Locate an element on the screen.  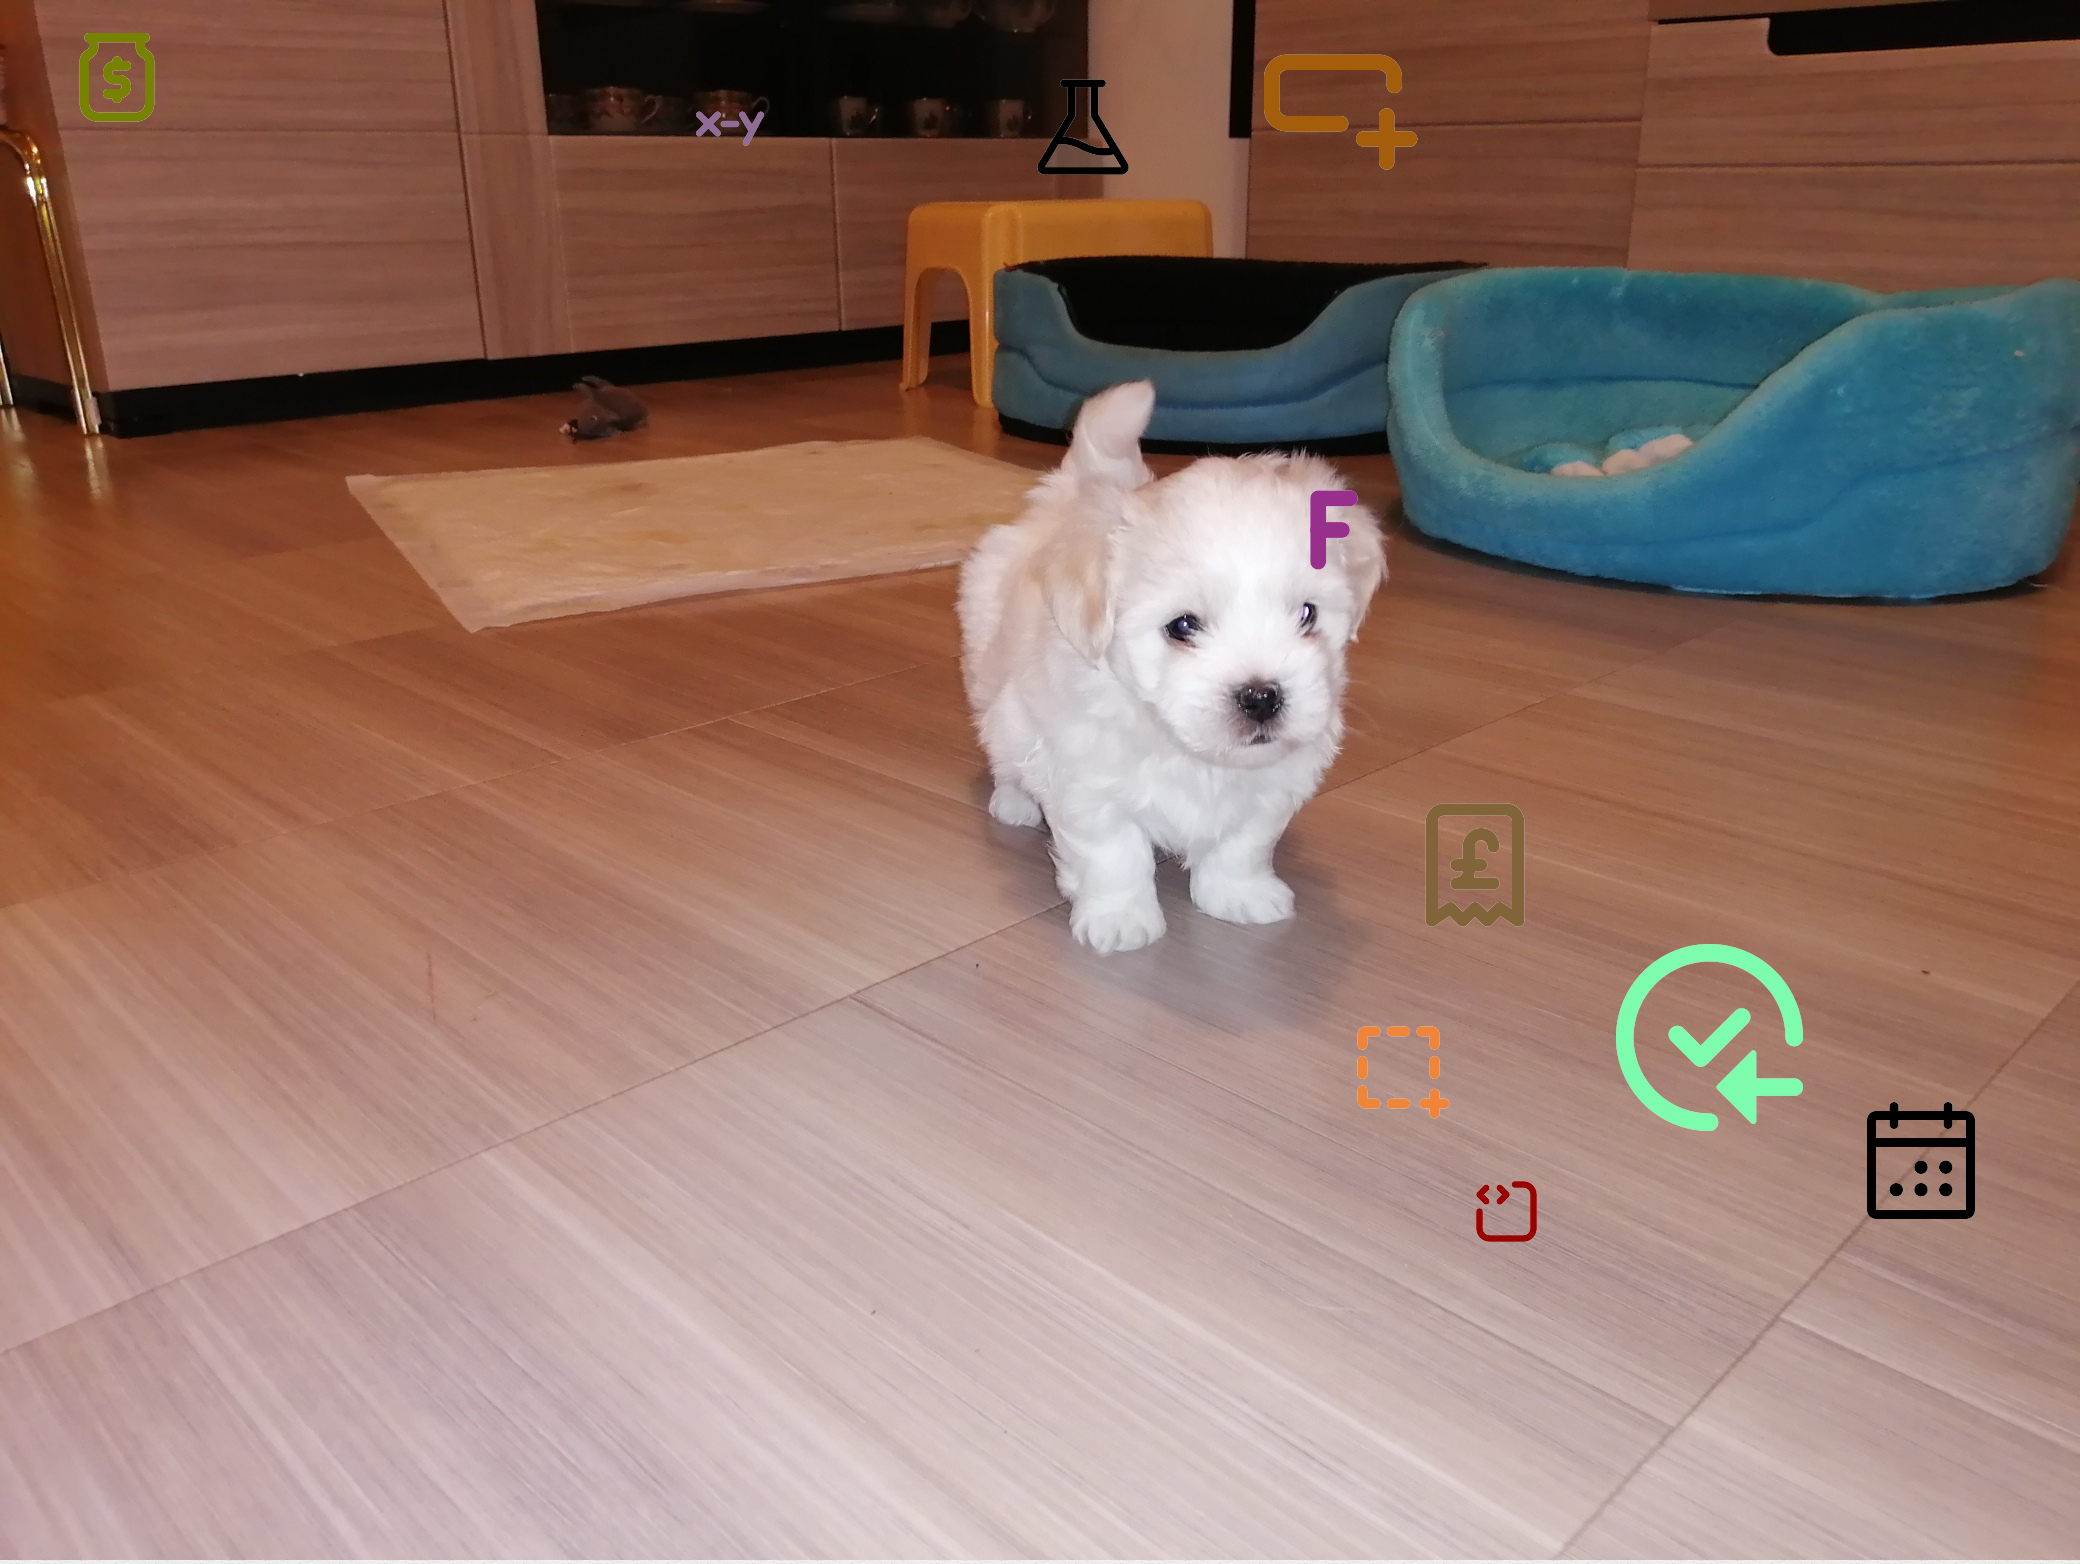
view receipt or transaction in British pounds is located at coordinates (1475, 865).